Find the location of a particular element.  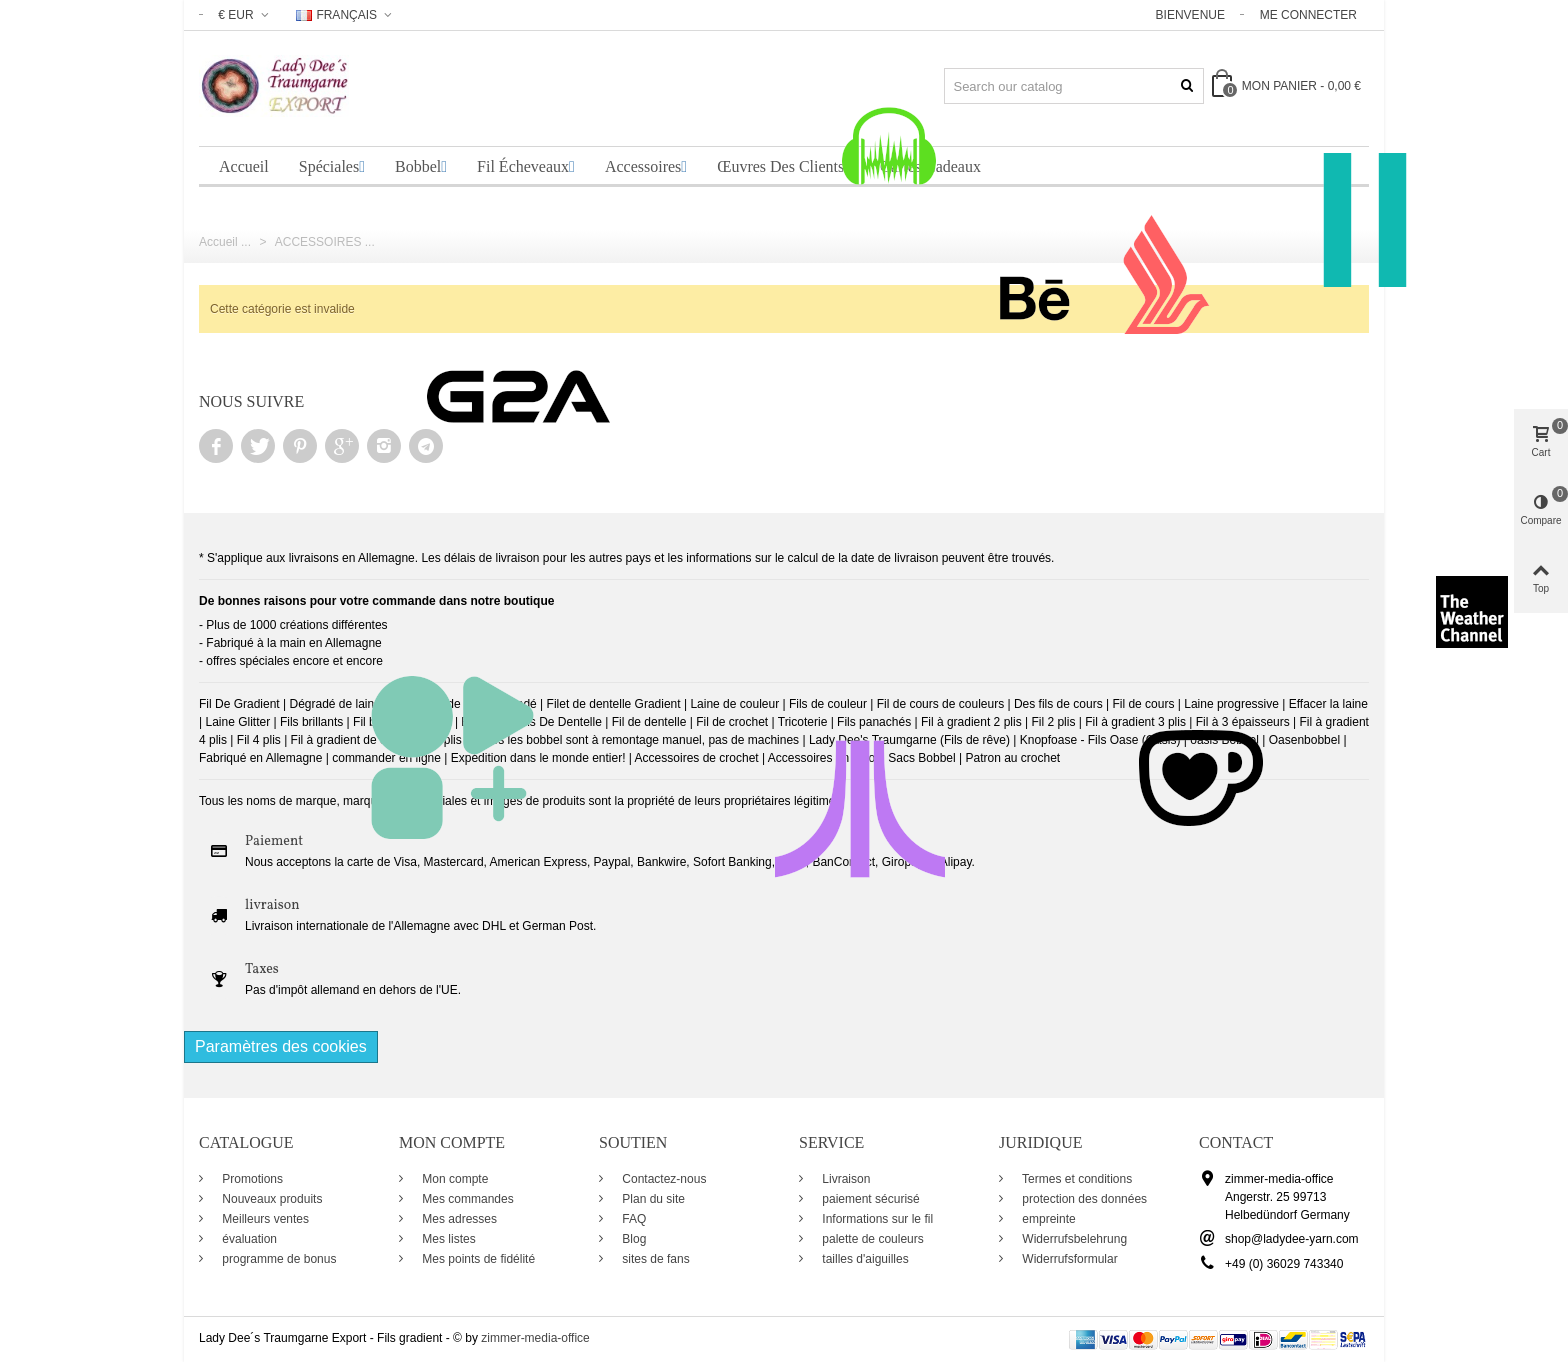

visit behance profile or portfolio is located at coordinates (1034, 297).